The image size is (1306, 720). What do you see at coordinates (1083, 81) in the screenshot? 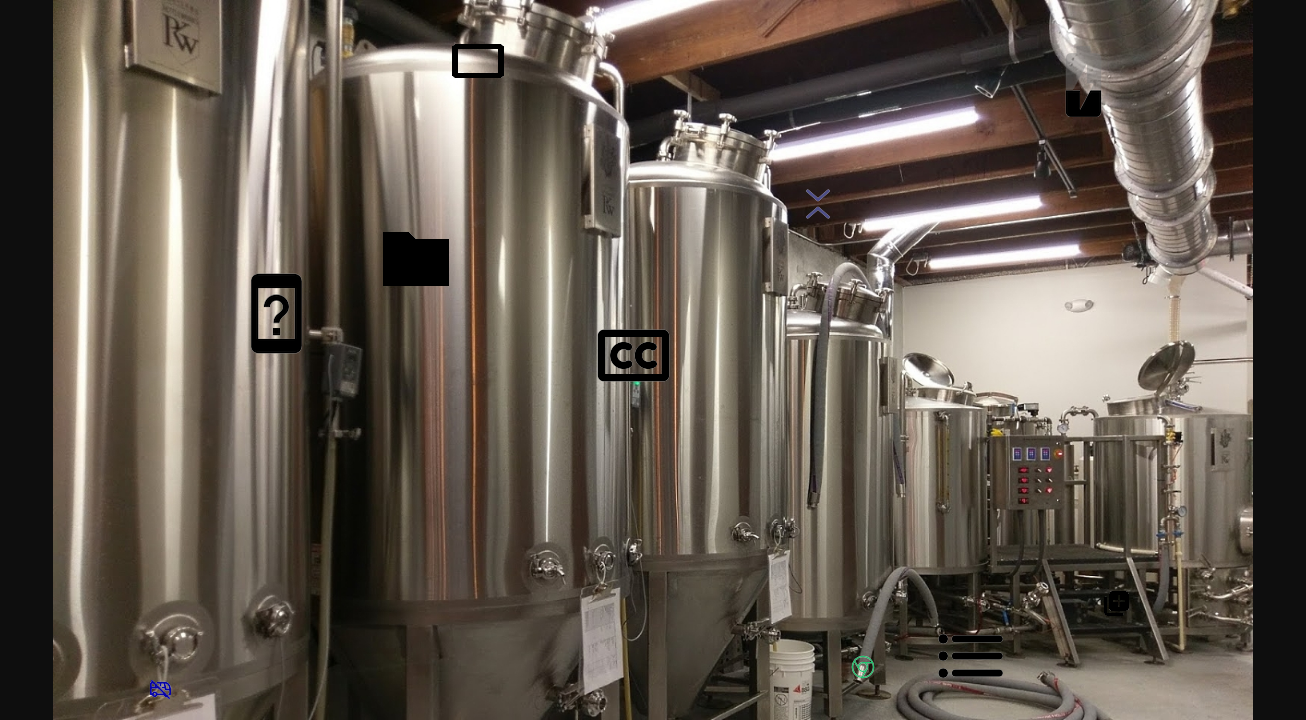
I see `indicates battery is charging at 30% capacity` at bounding box center [1083, 81].